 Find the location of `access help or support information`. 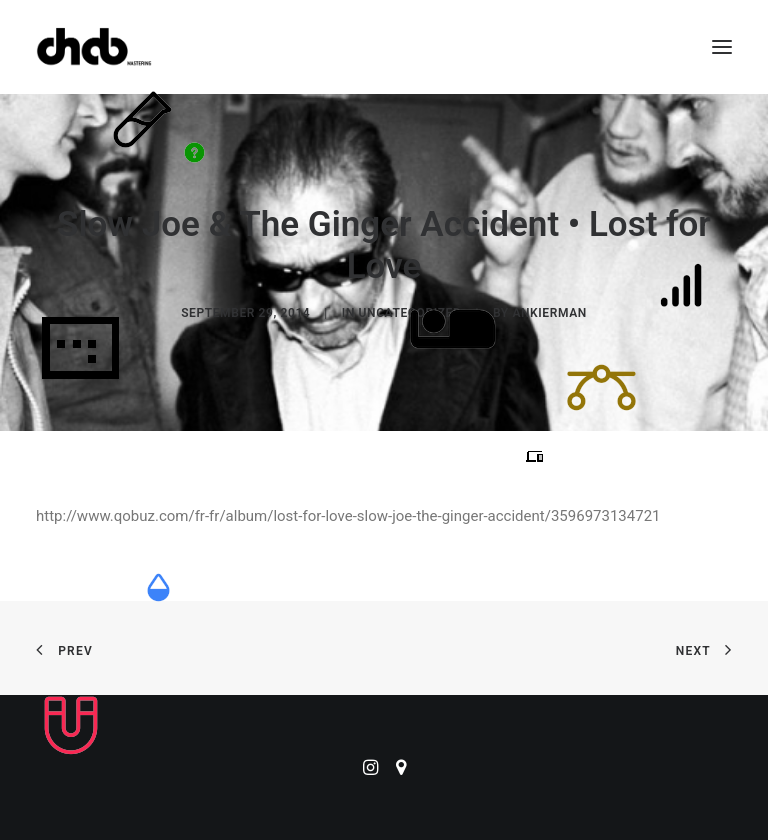

access help or support information is located at coordinates (194, 152).